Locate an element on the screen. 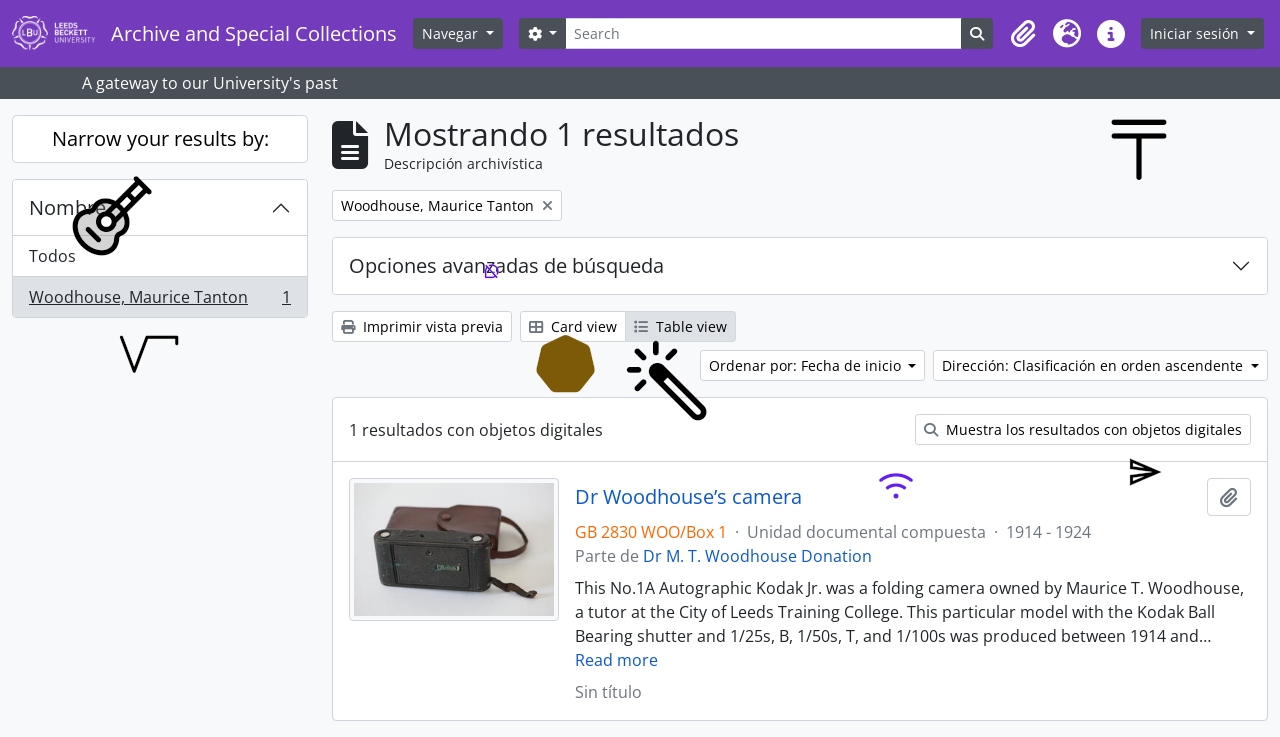  apply auto-enhance or magic adjustments is located at coordinates (667, 381).